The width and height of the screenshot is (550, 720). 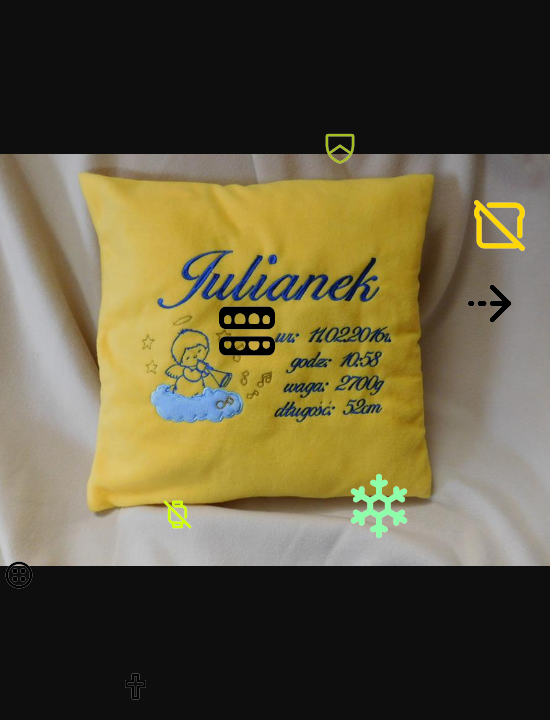 What do you see at coordinates (247, 331) in the screenshot?
I see `access dental or oral health features` at bounding box center [247, 331].